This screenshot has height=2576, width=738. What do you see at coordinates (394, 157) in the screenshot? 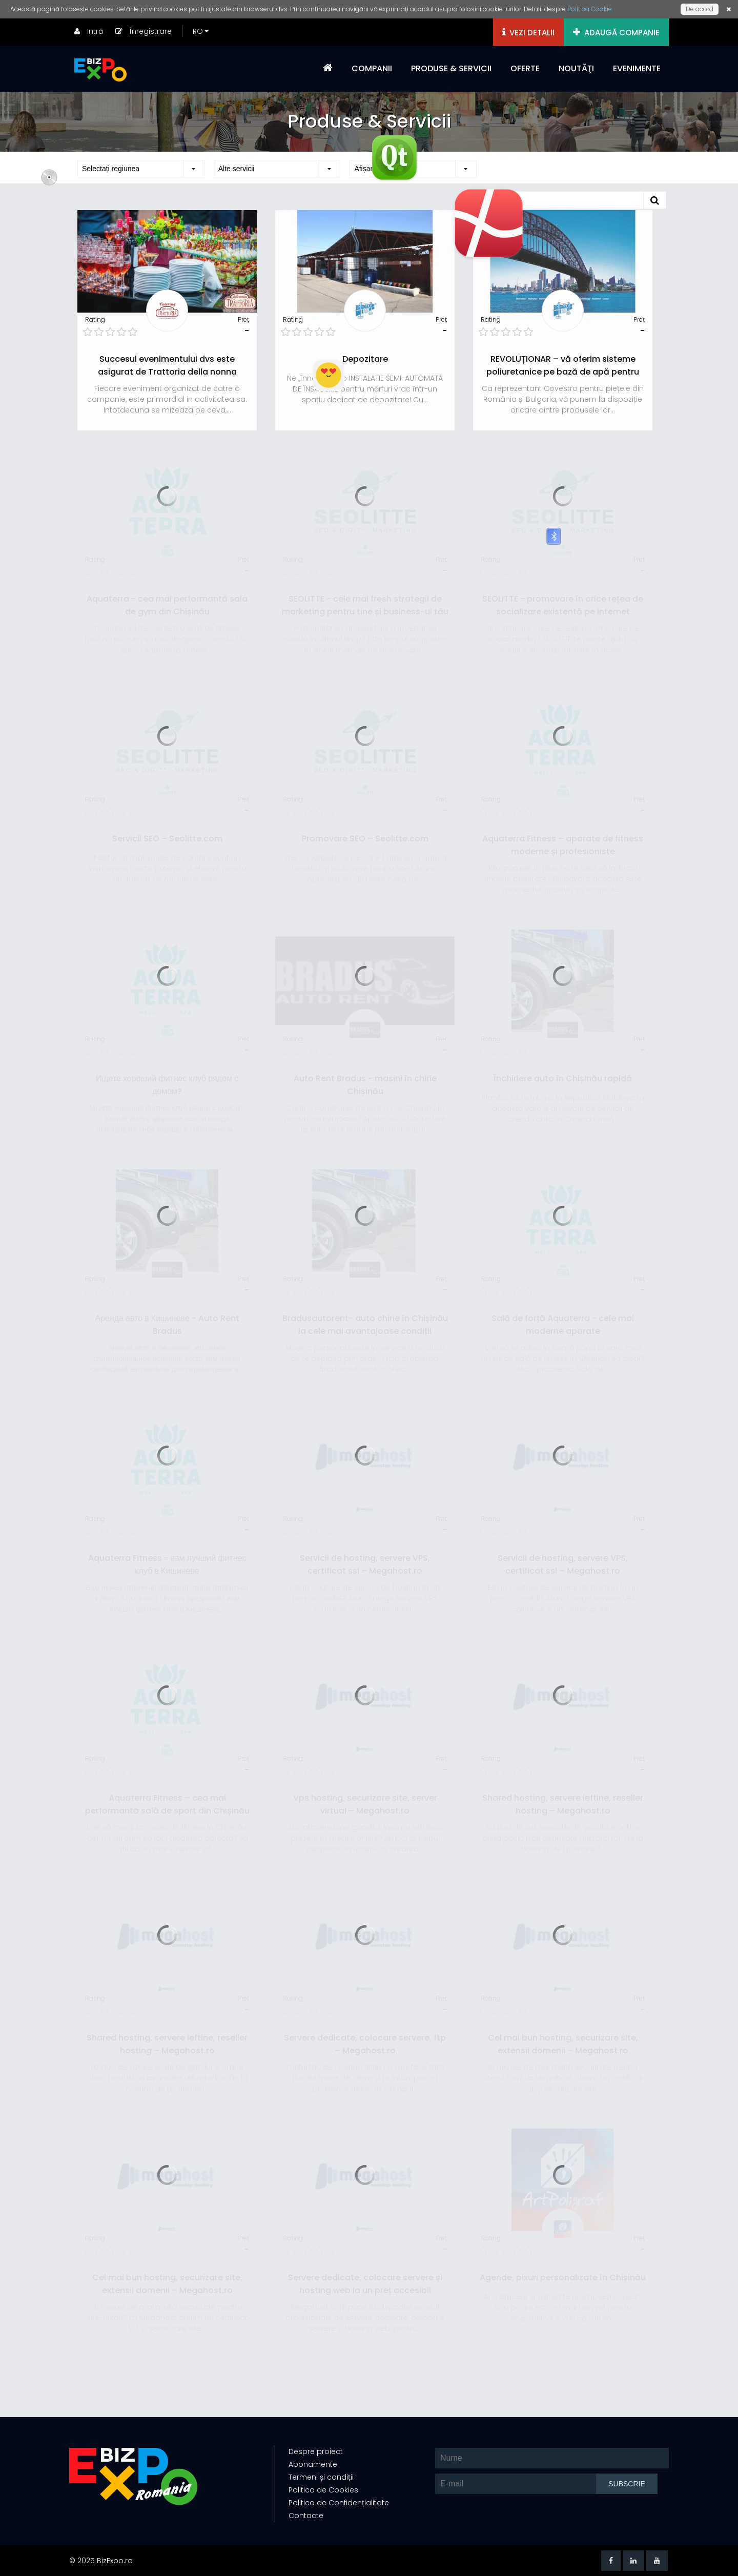
I see `launch qt creator for ubuntu development` at bounding box center [394, 157].